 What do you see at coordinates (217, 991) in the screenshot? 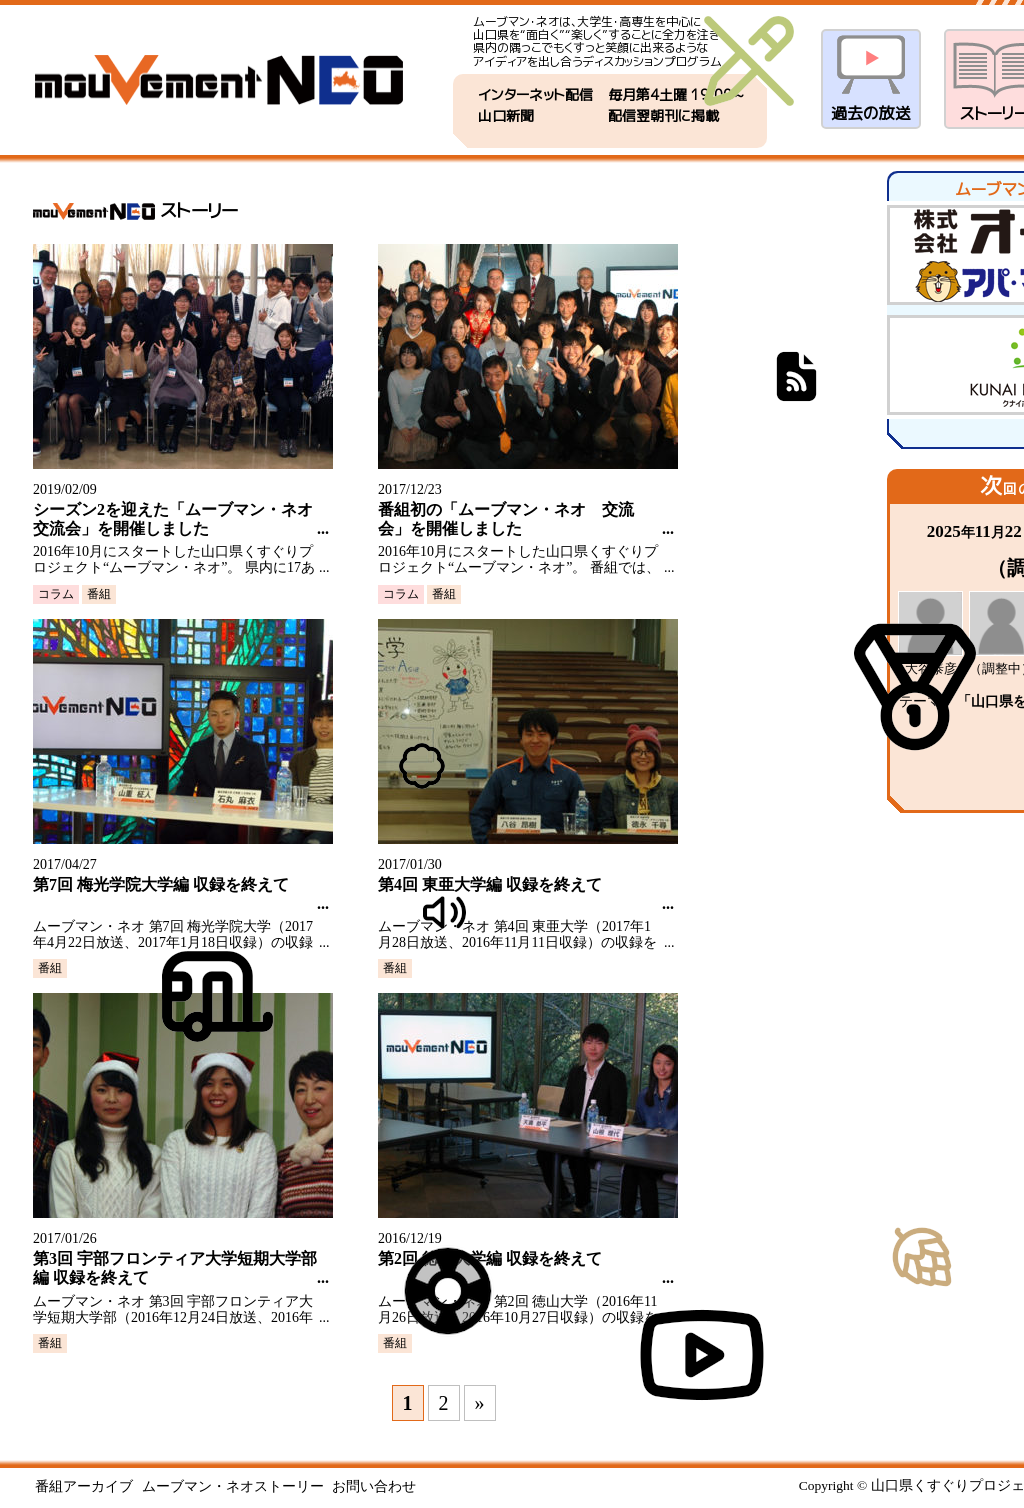
I see `select caravan or RV accommodation` at bounding box center [217, 991].